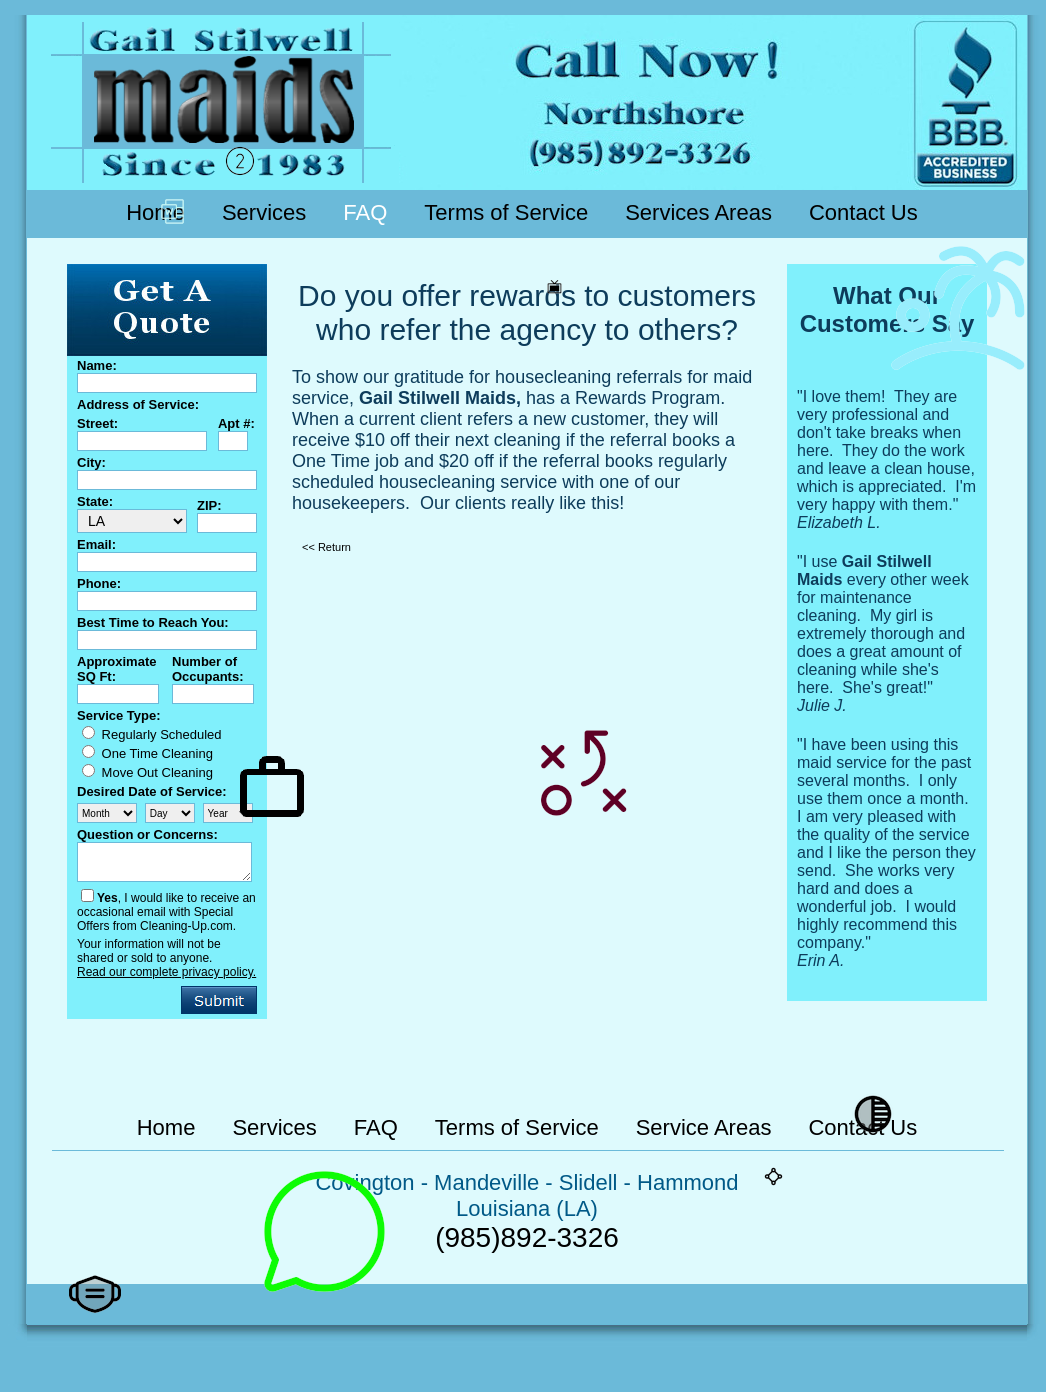 The height and width of the screenshot is (1392, 1046). I want to click on view vacation or travel destinations, so click(958, 308).